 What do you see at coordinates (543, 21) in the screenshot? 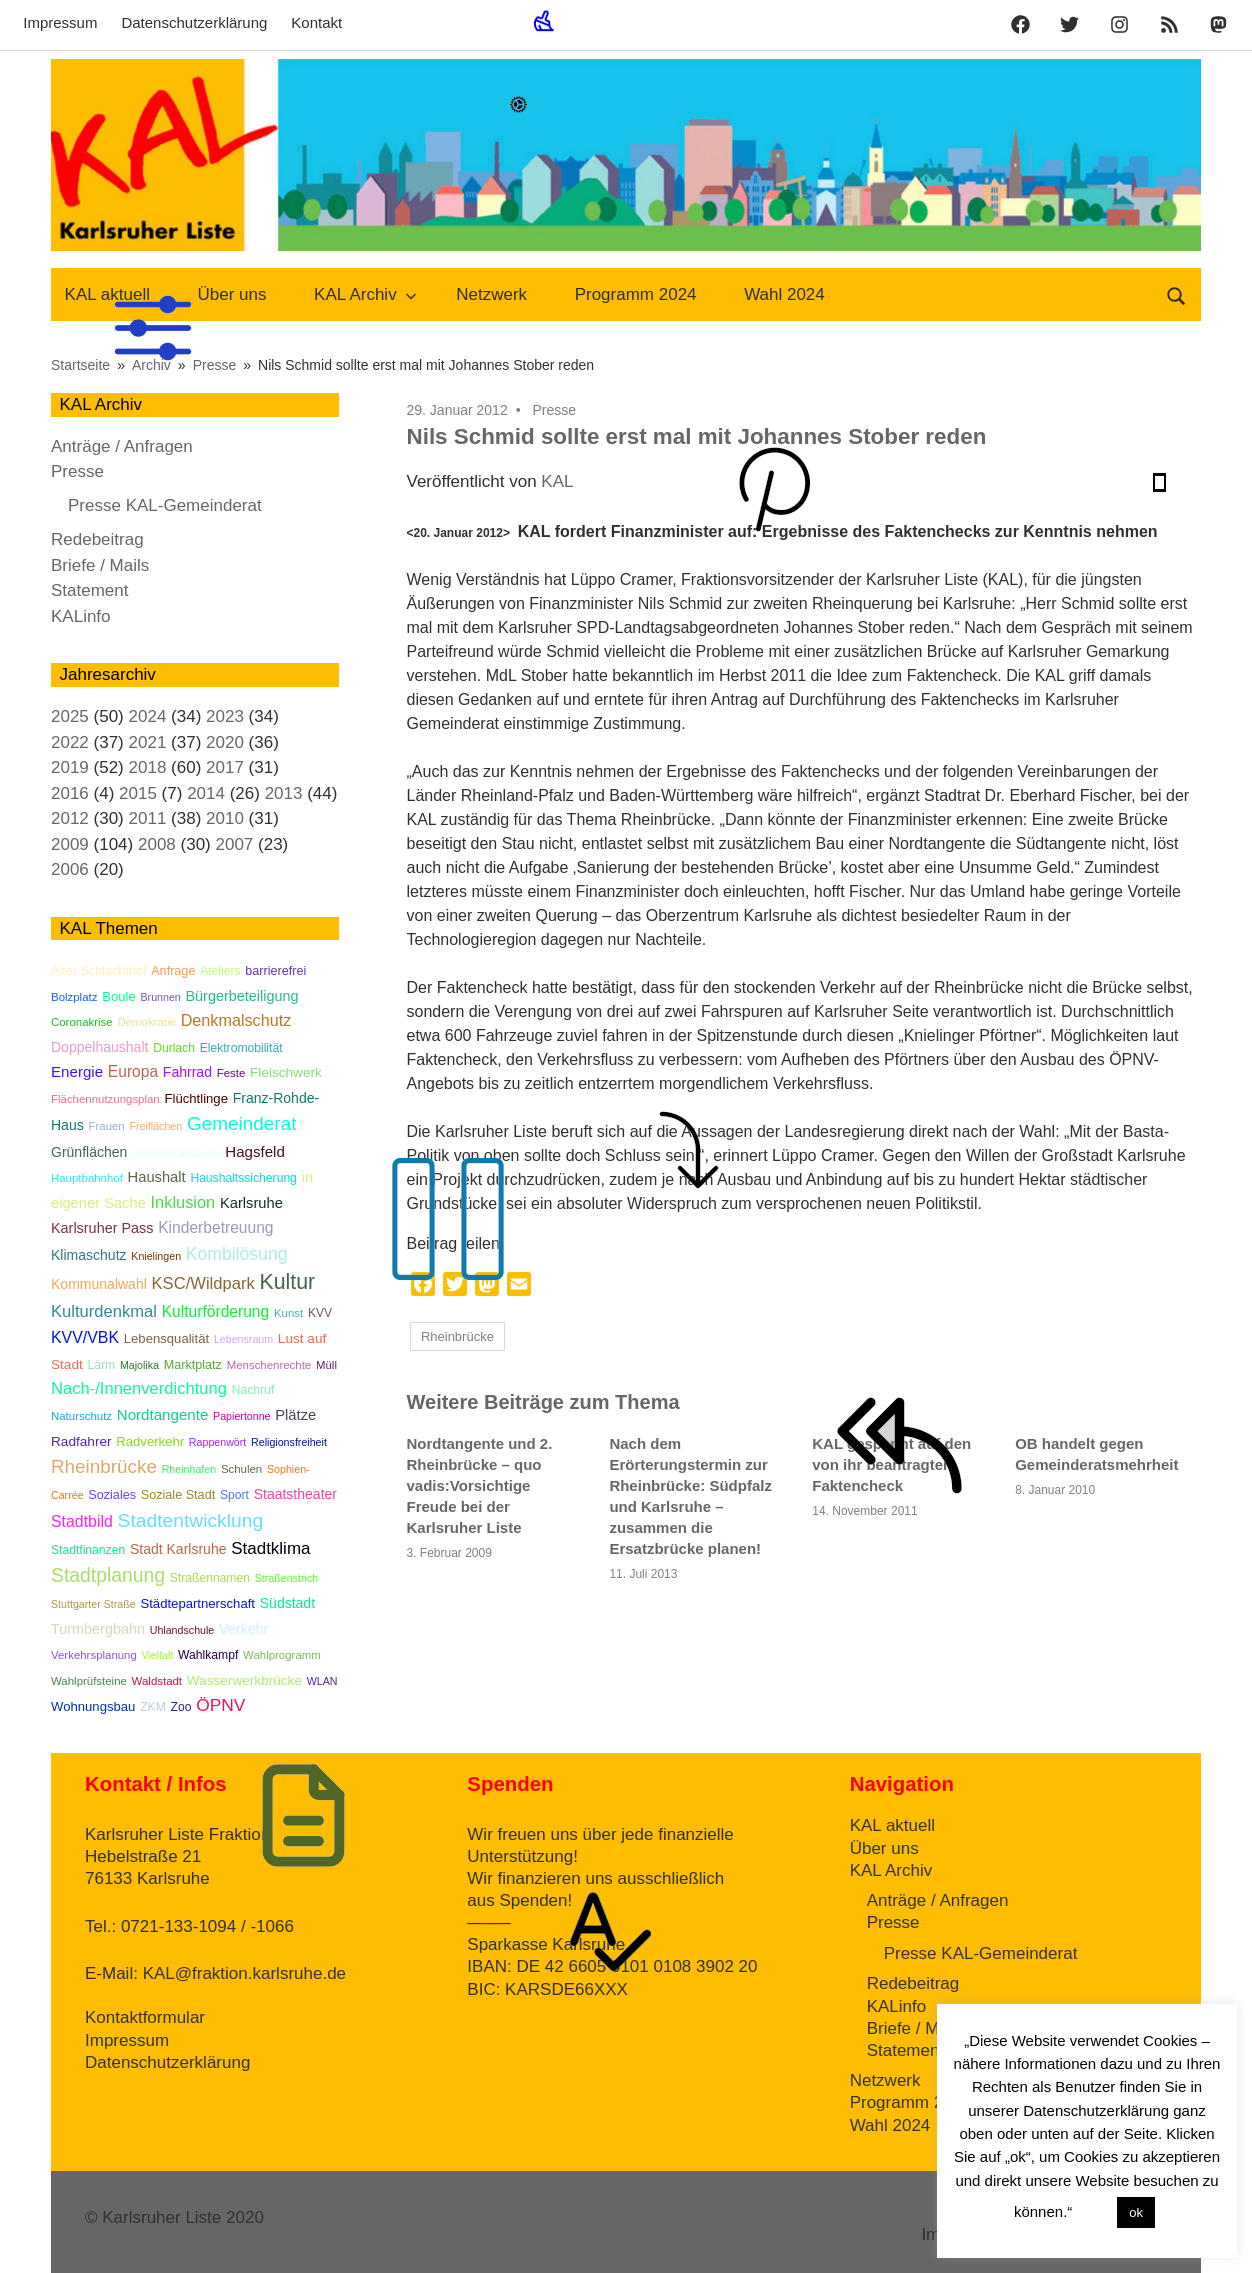
I see `clear cache or temporary files` at bounding box center [543, 21].